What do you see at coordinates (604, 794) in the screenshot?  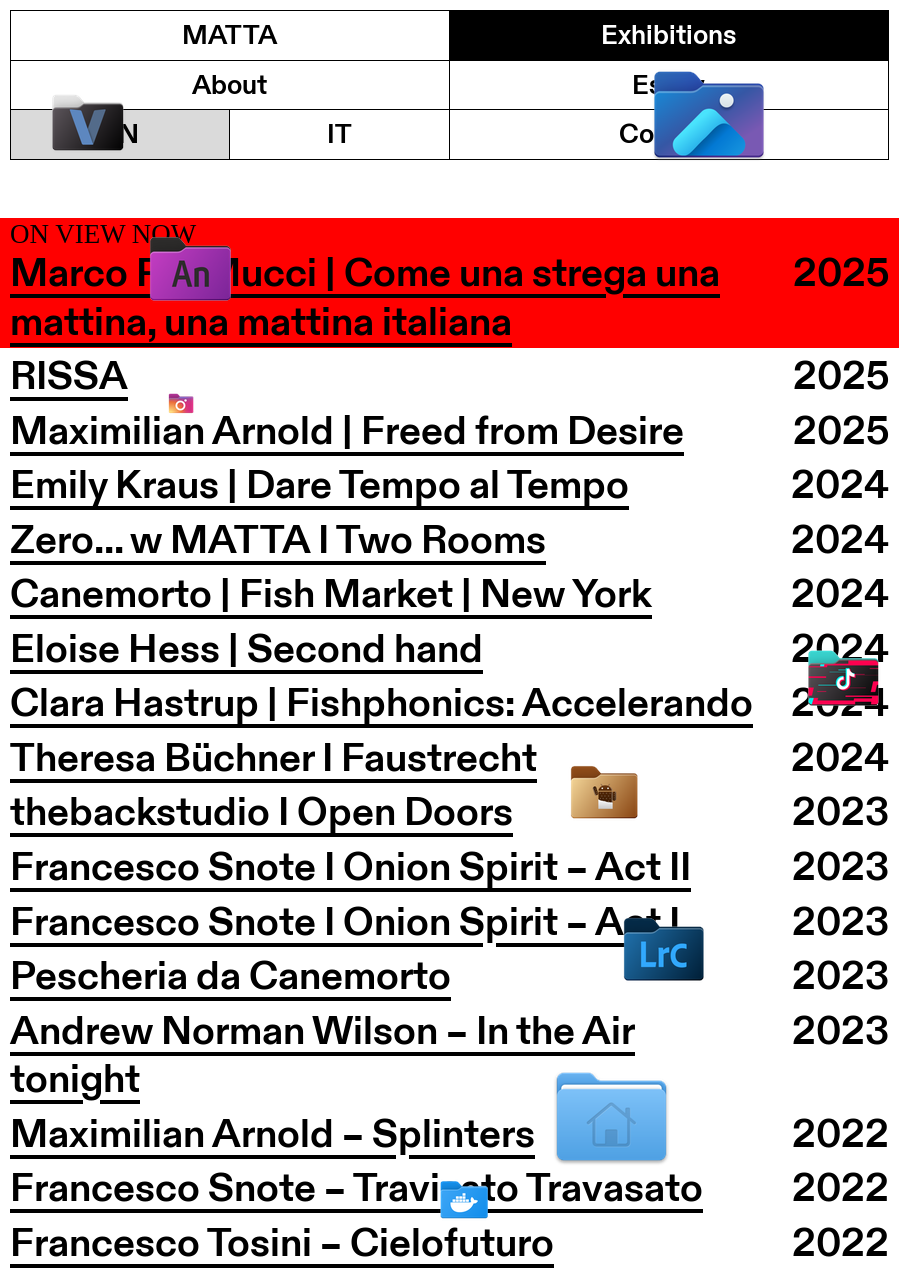 I see `folder containing android ice cream sandwich system files` at bounding box center [604, 794].